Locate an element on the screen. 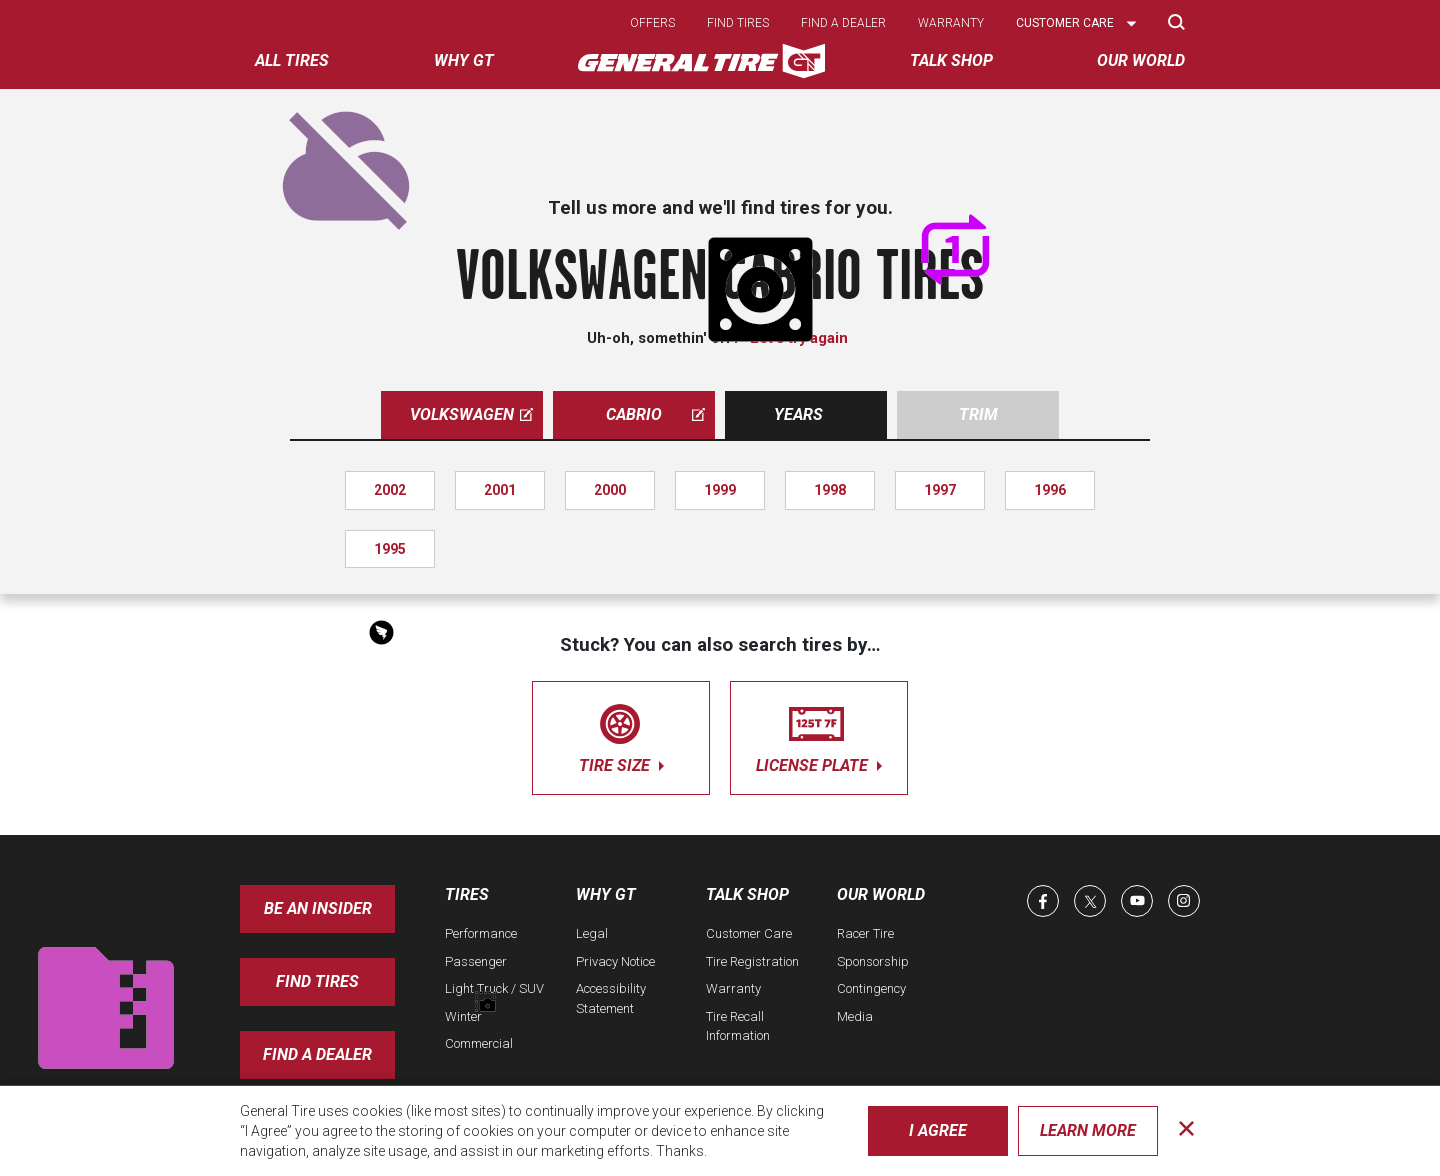  cloud sync is disabled or unavailable is located at coordinates (346, 169).